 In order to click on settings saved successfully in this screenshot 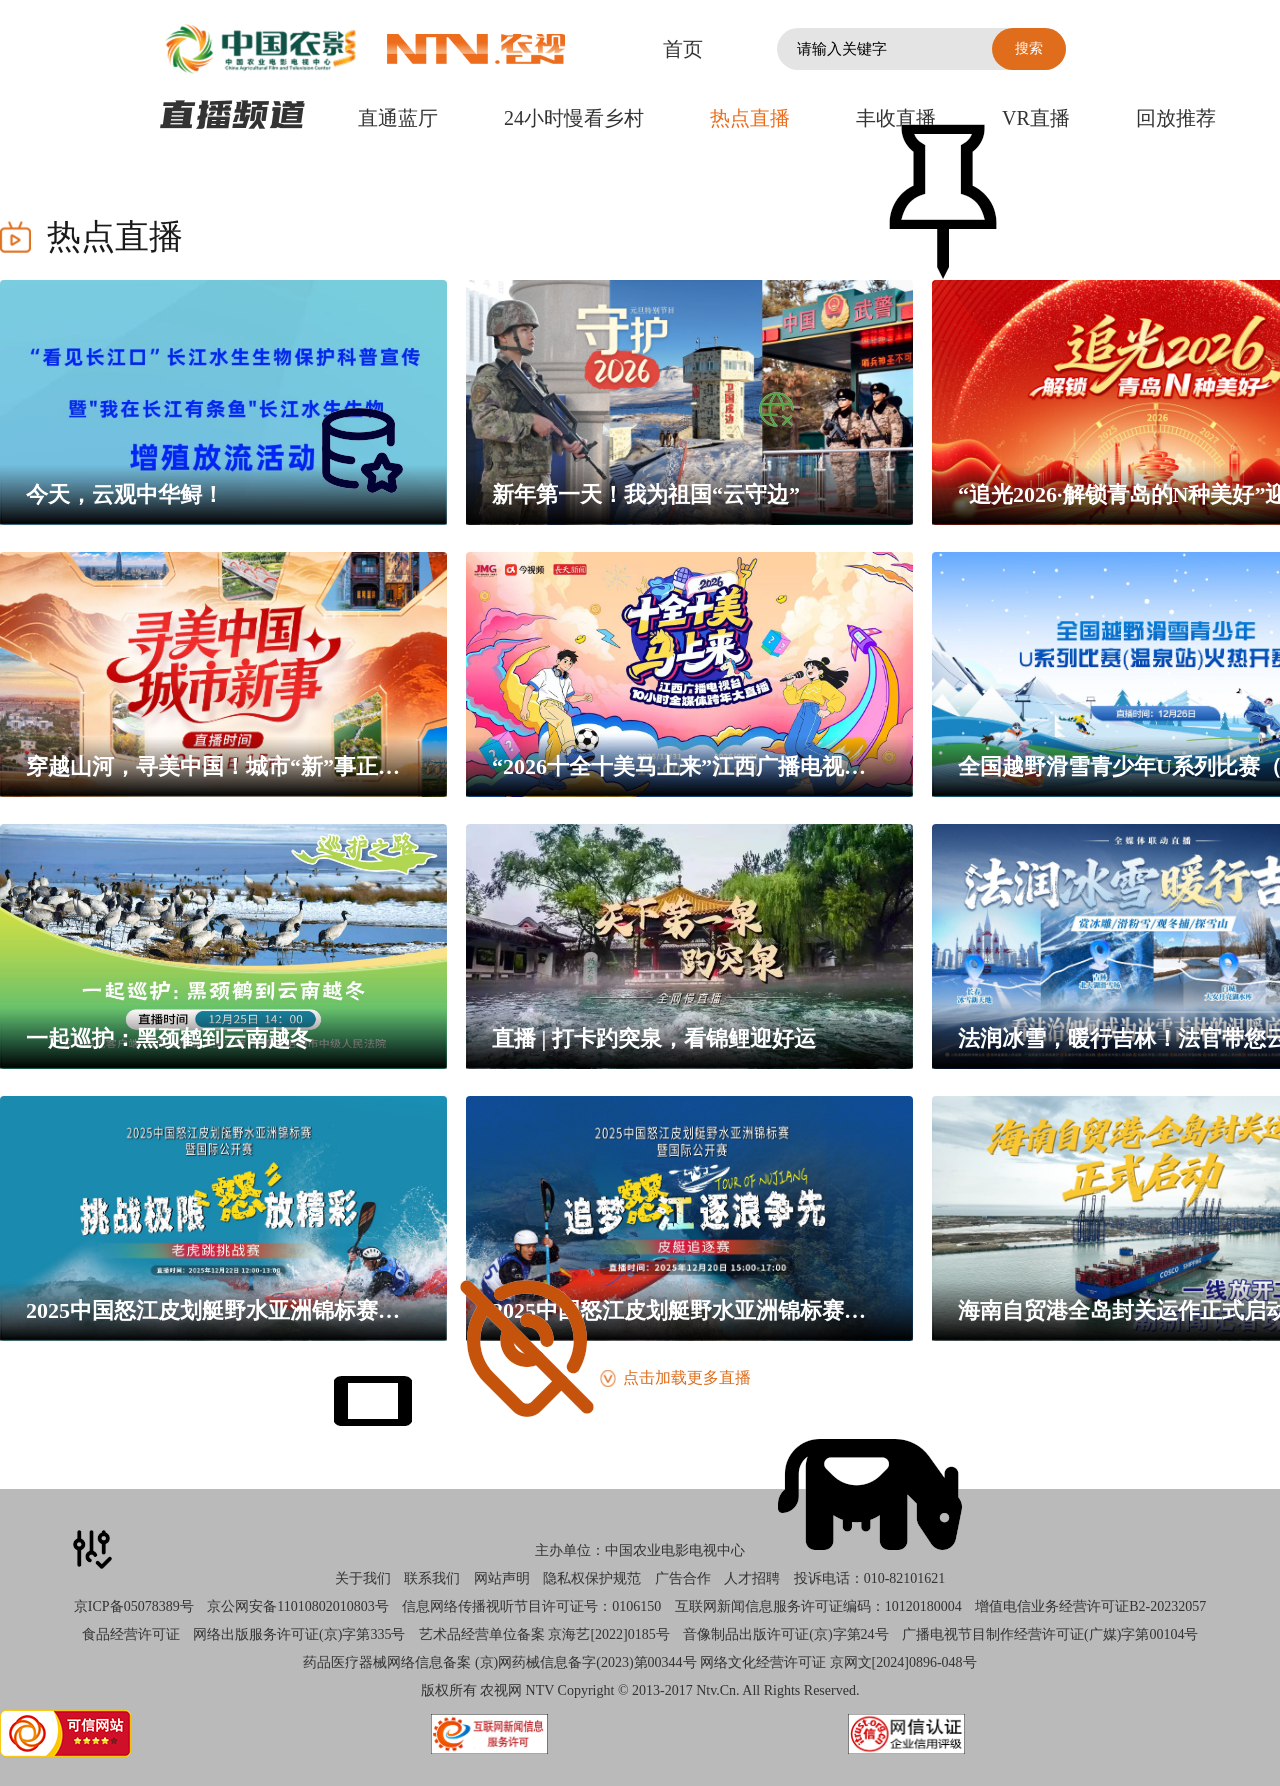, I will do `click(91, 1548)`.